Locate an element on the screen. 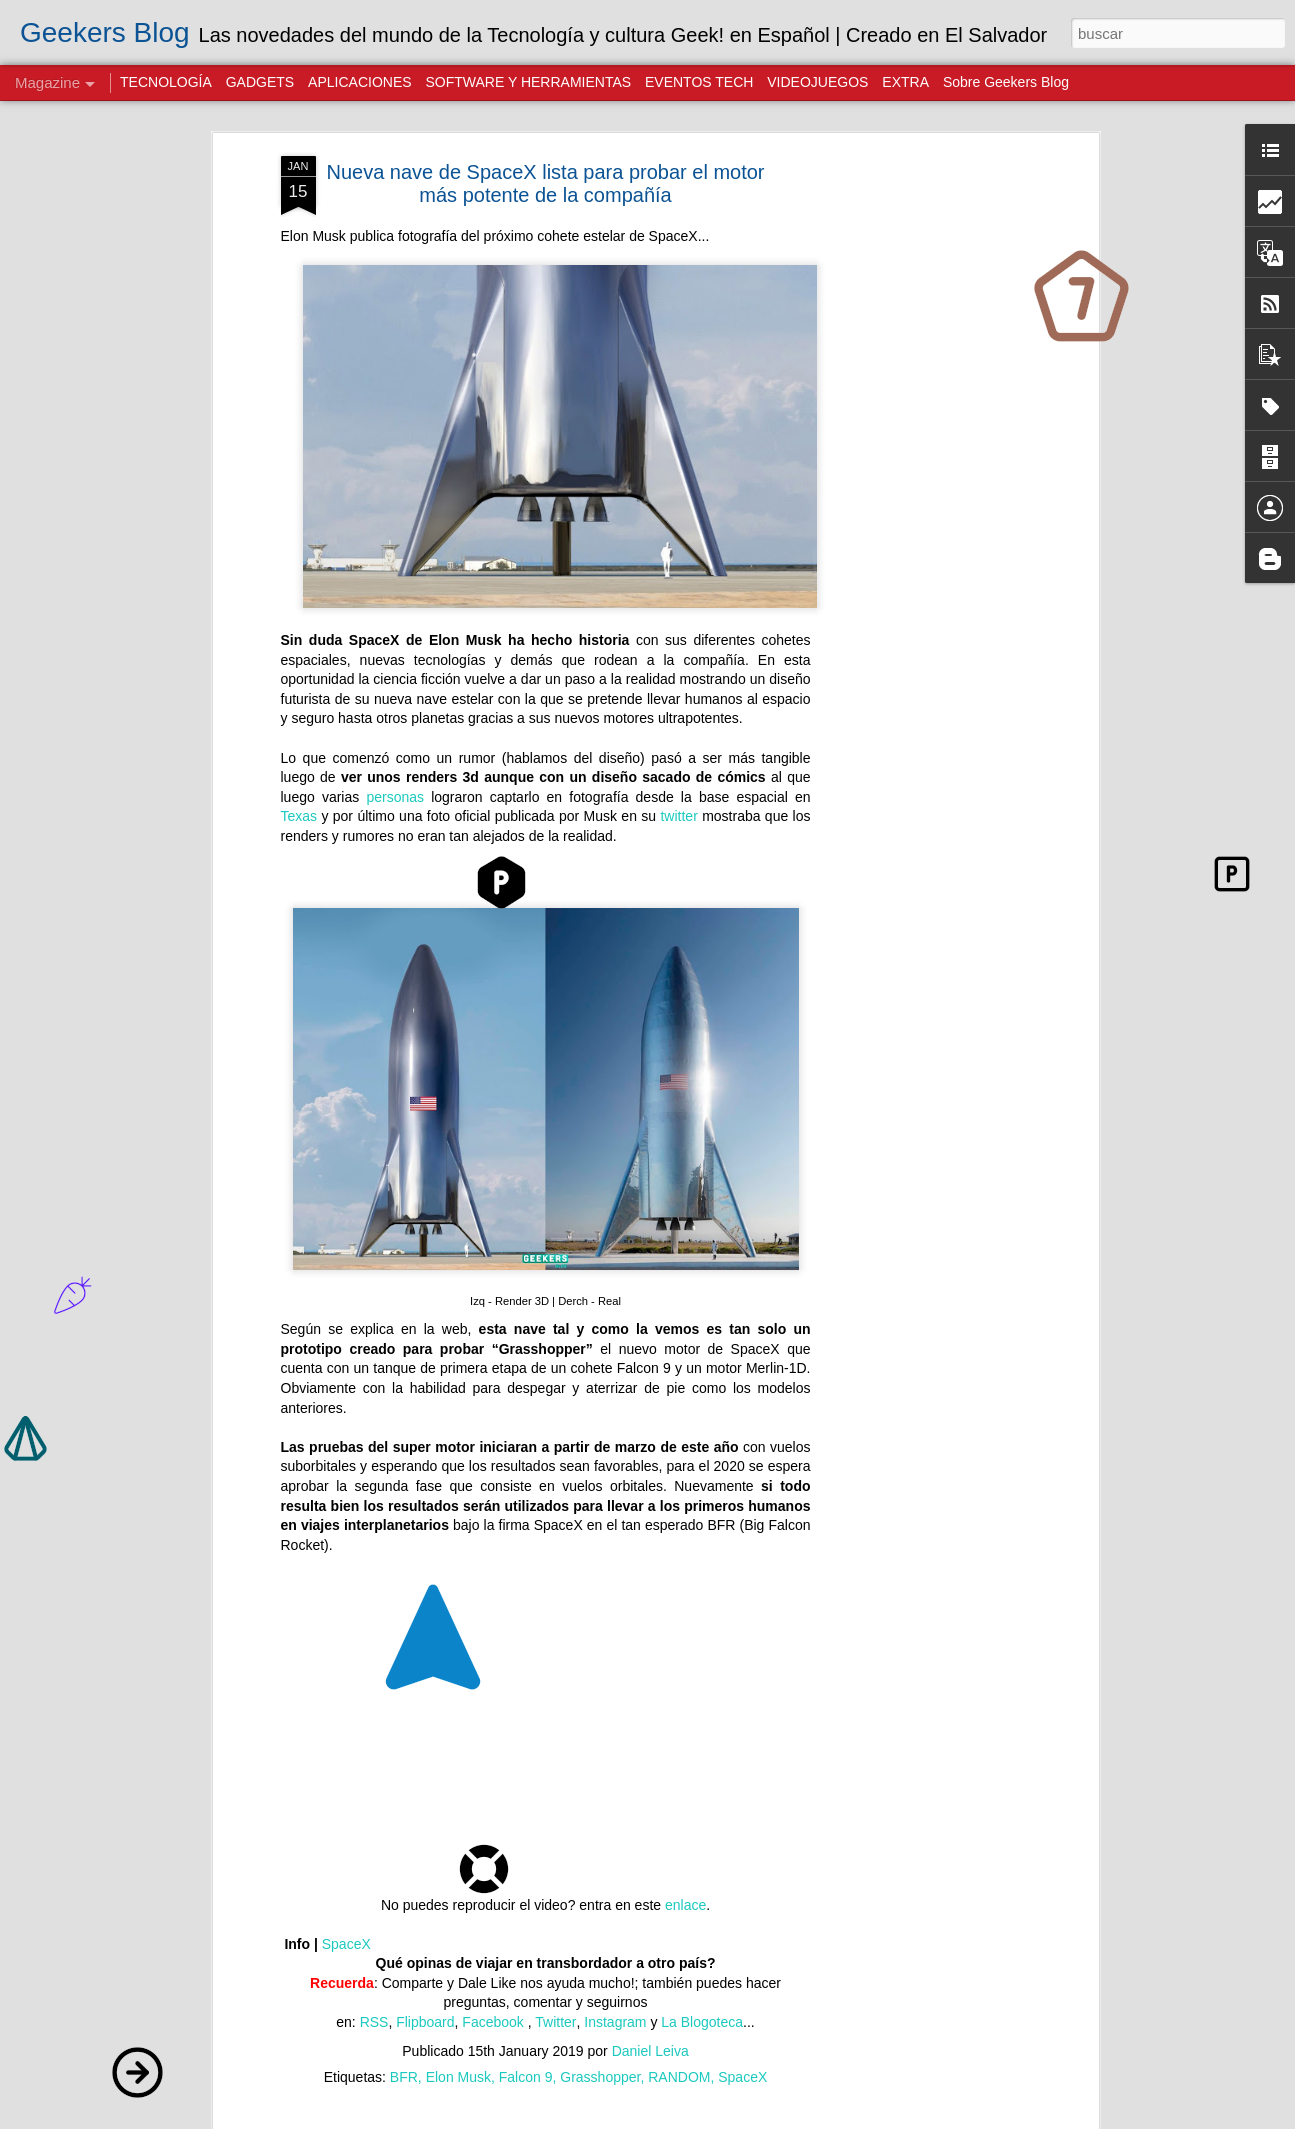 The width and height of the screenshot is (1295, 2129). start navigation or get directions is located at coordinates (433, 1637).